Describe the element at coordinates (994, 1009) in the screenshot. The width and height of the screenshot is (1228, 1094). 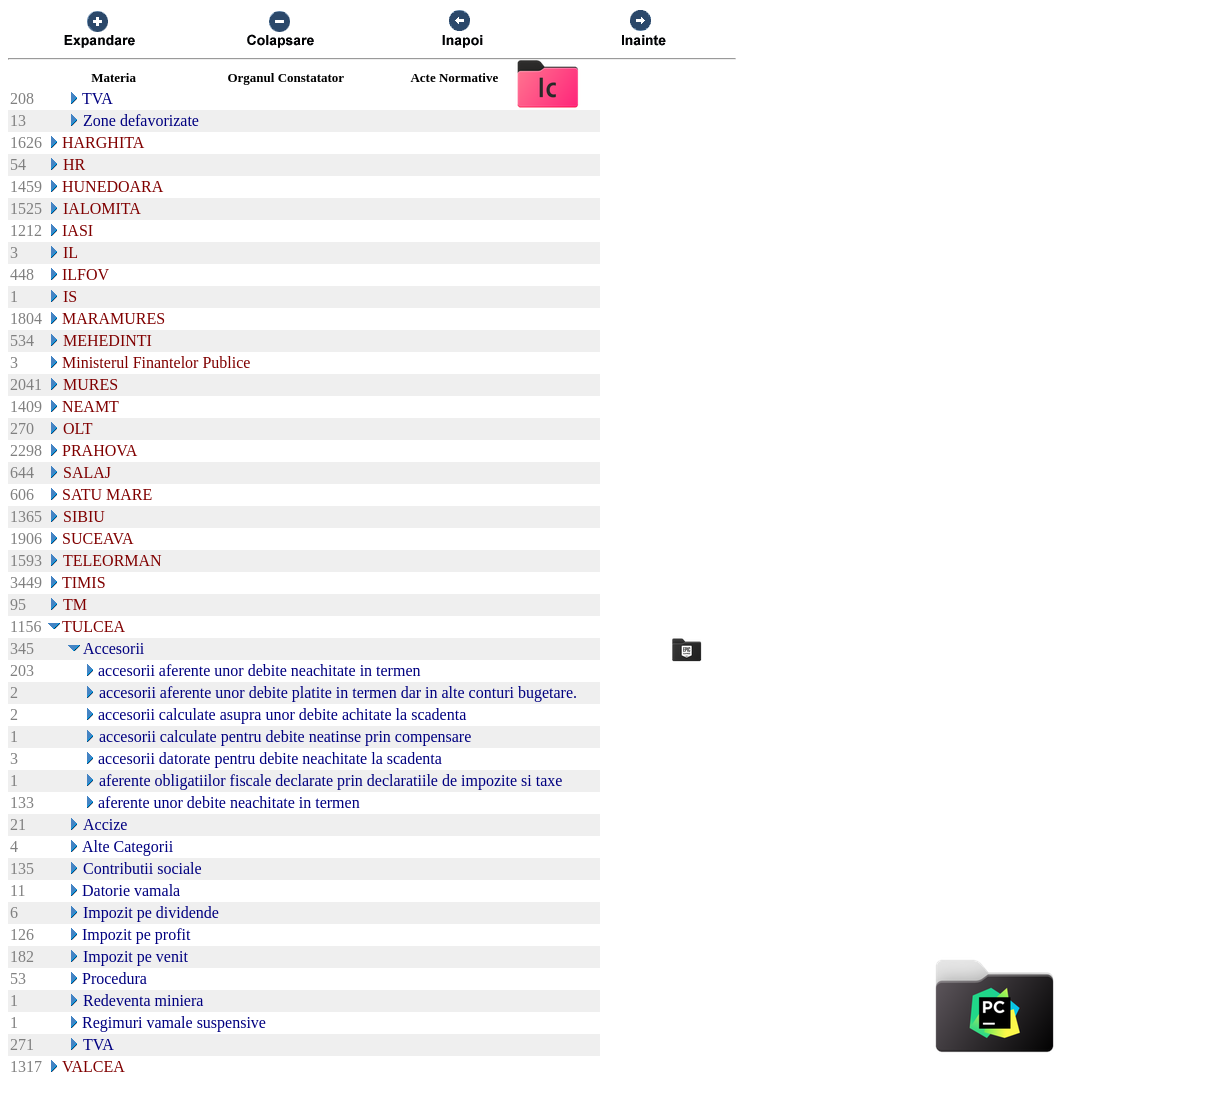
I see `open pycharm project folder` at that location.